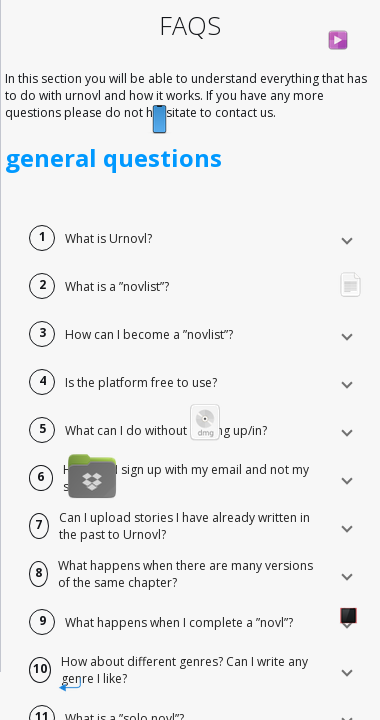 The width and height of the screenshot is (380, 720). Describe the element at coordinates (338, 40) in the screenshot. I see `access media codec settings` at that location.